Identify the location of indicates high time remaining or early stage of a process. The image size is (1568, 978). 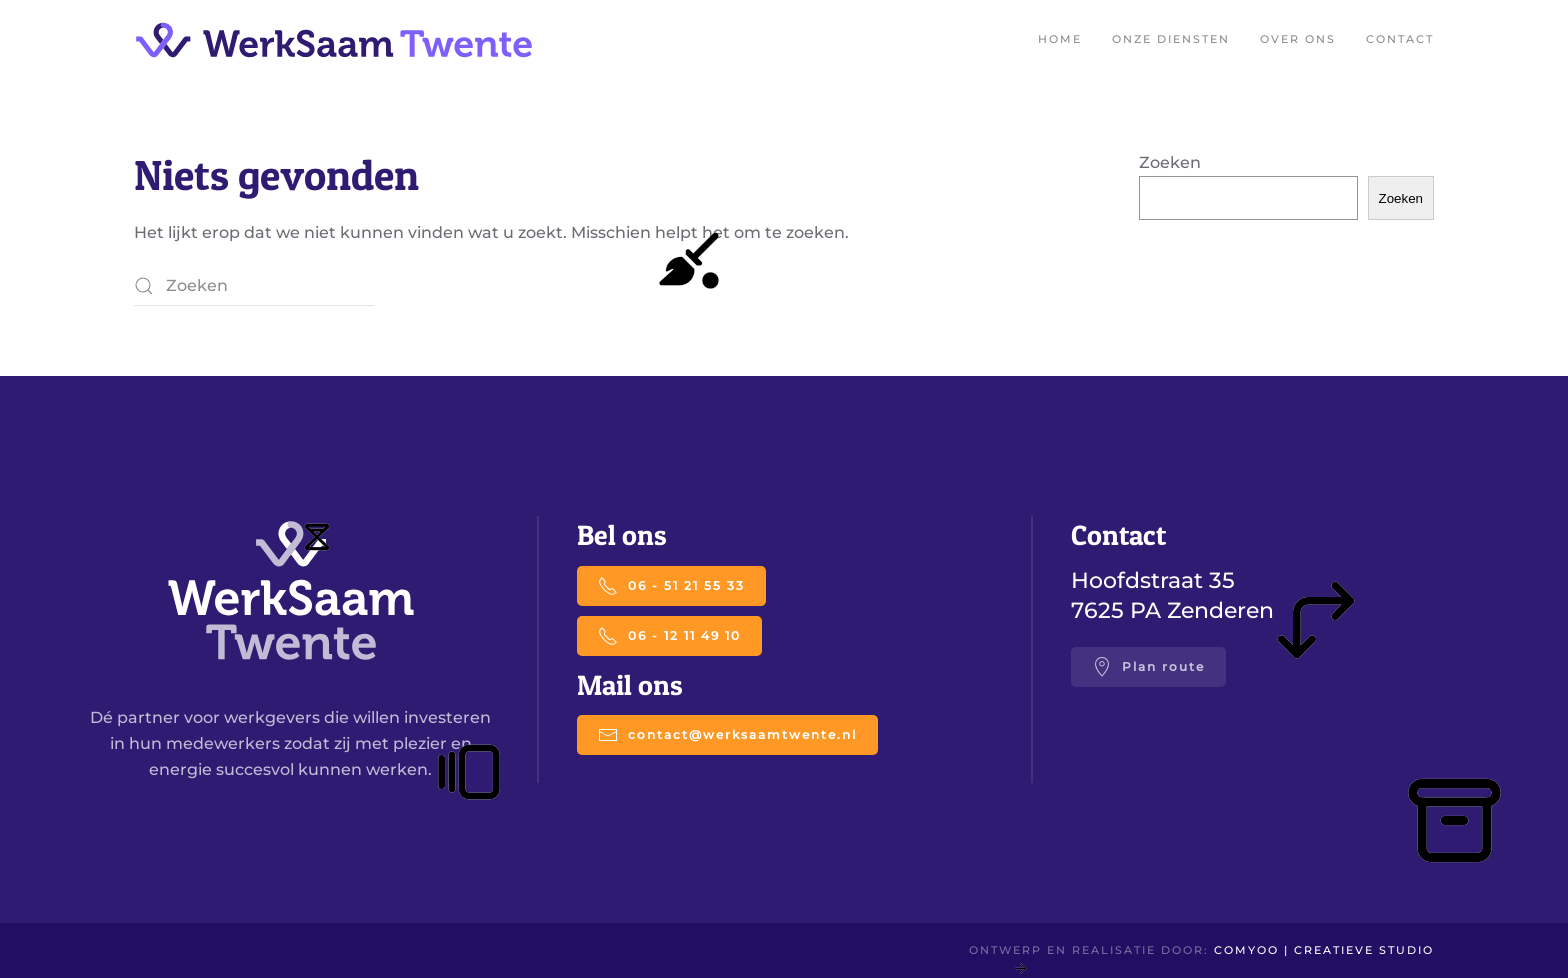
(317, 537).